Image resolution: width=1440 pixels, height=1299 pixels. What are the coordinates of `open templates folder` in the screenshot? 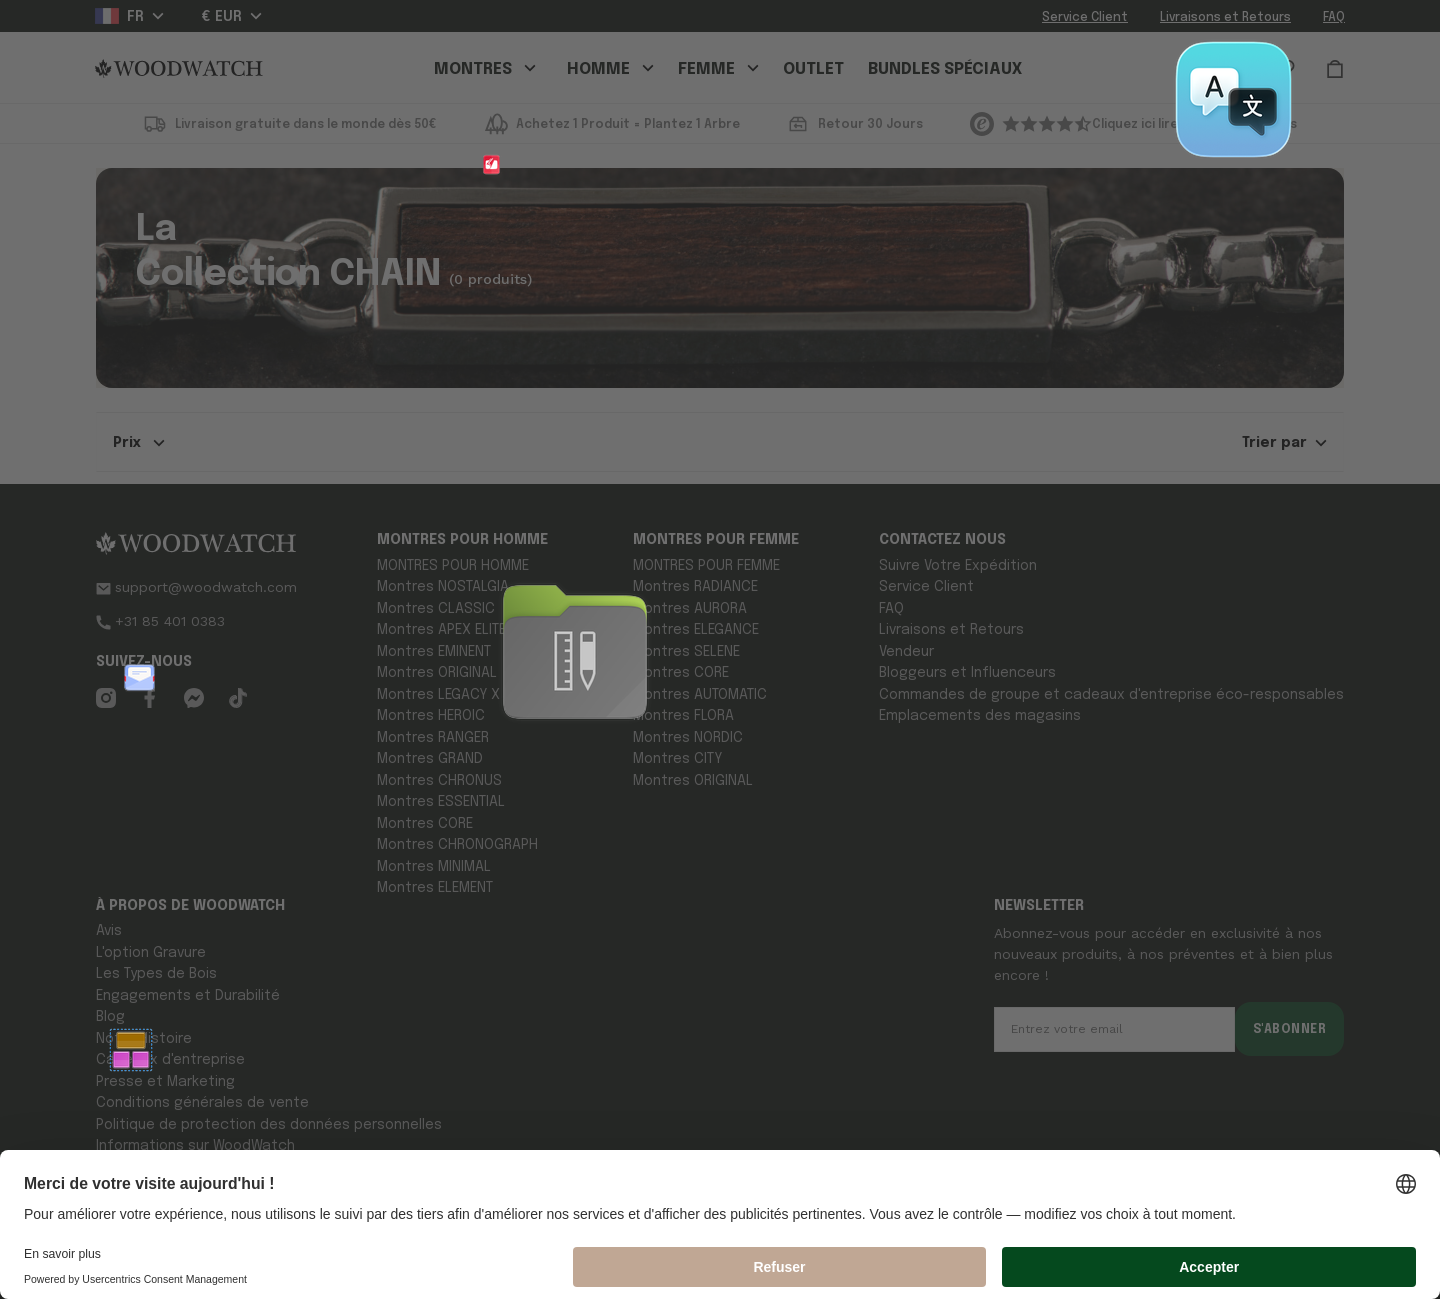 It's located at (575, 652).